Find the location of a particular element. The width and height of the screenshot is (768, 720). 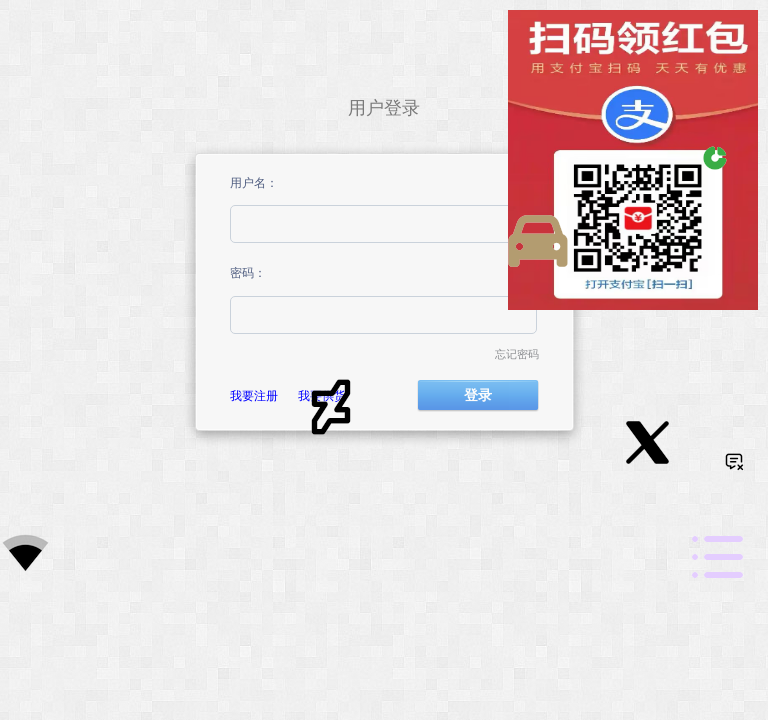

select car or automobile option is located at coordinates (538, 241).